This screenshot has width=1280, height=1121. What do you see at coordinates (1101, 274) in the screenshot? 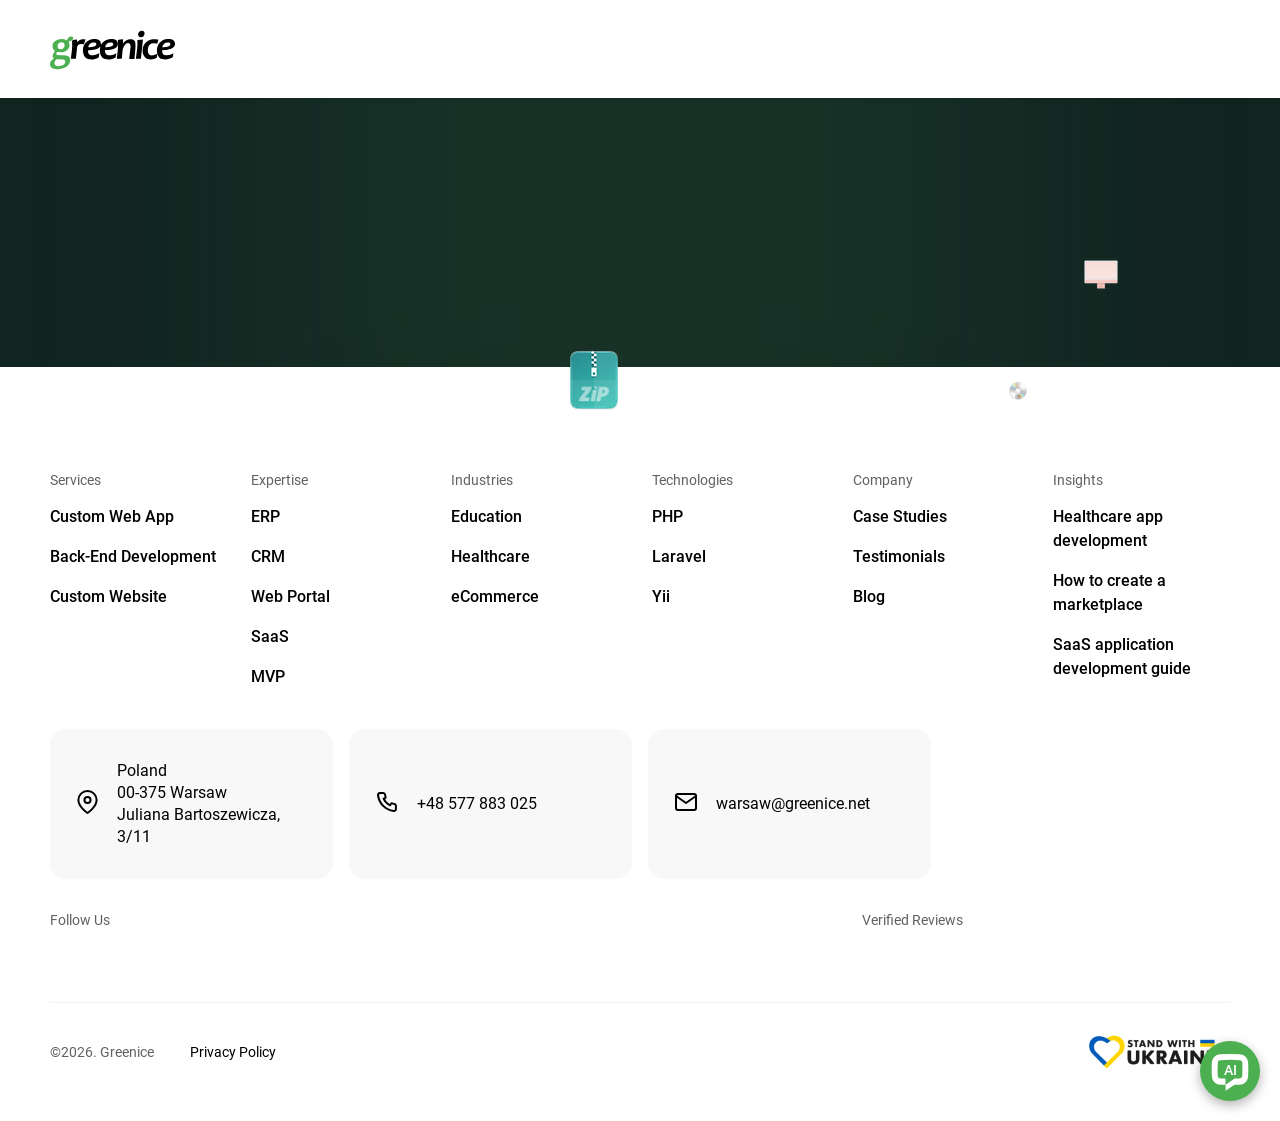
I see `represents a connected iMac device in system preferences` at bounding box center [1101, 274].